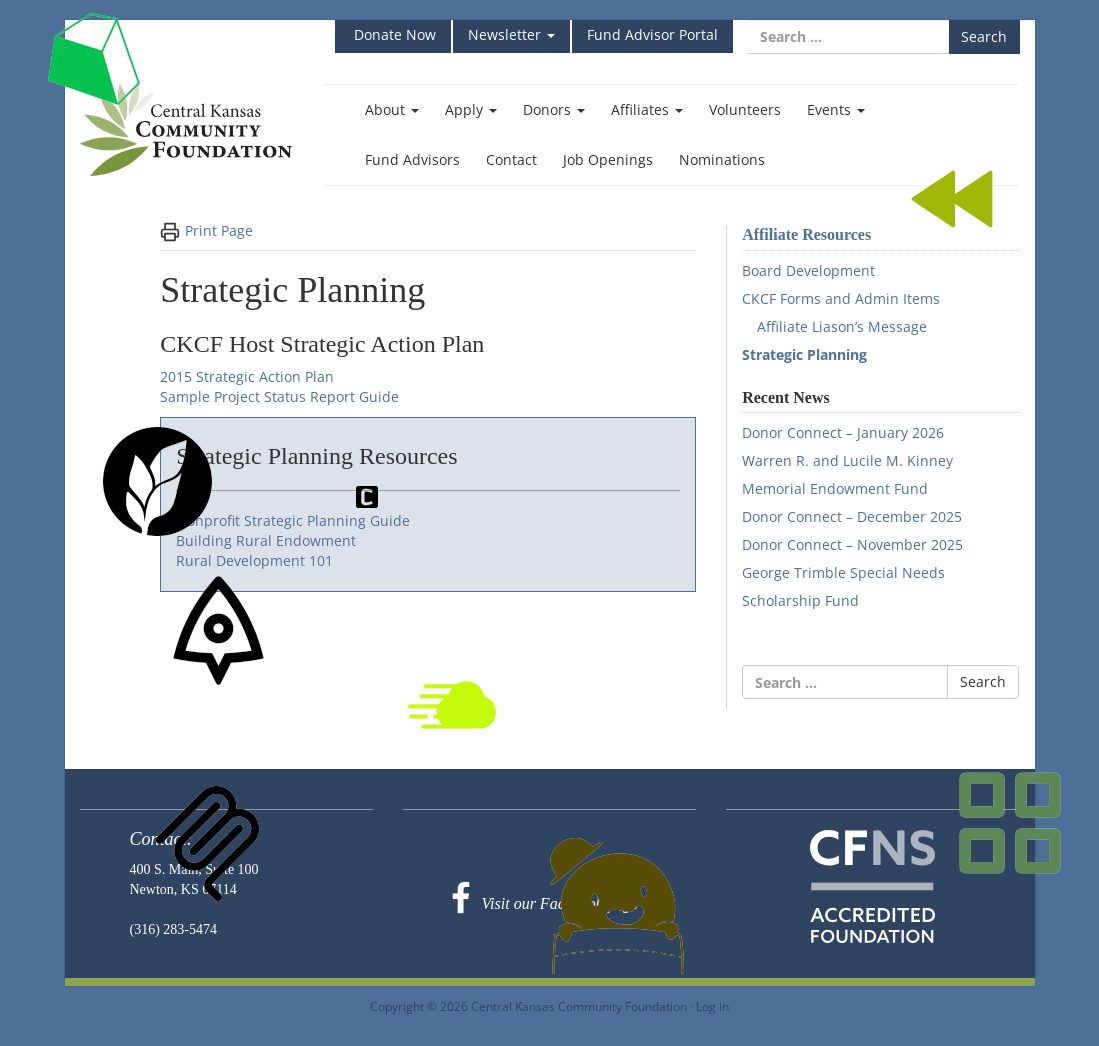 This screenshot has width=1099, height=1046. What do you see at coordinates (157, 481) in the screenshot?
I see `rye package manager logo` at bounding box center [157, 481].